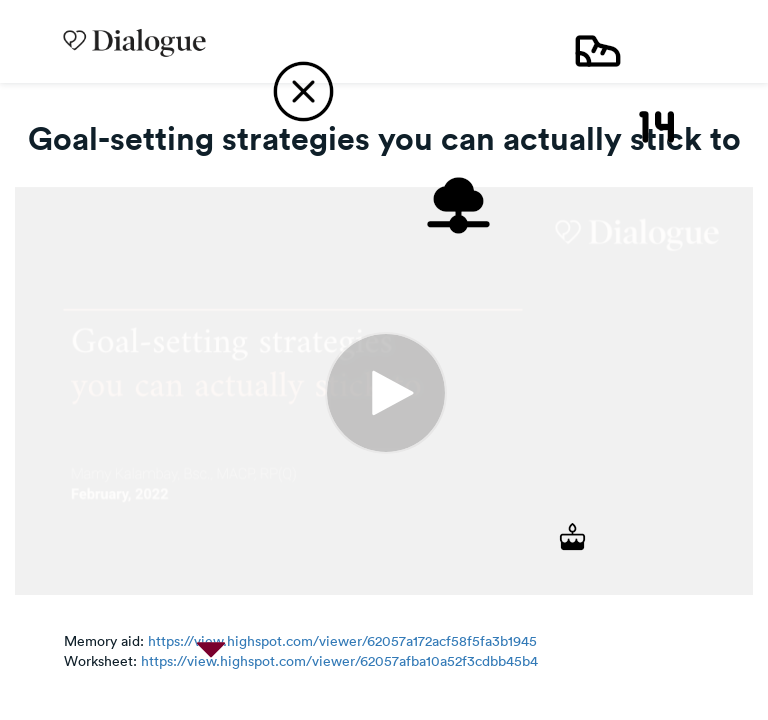 The width and height of the screenshot is (768, 720). I want to click on indicates item number 14 in a list or sequence, so click(655, 127).